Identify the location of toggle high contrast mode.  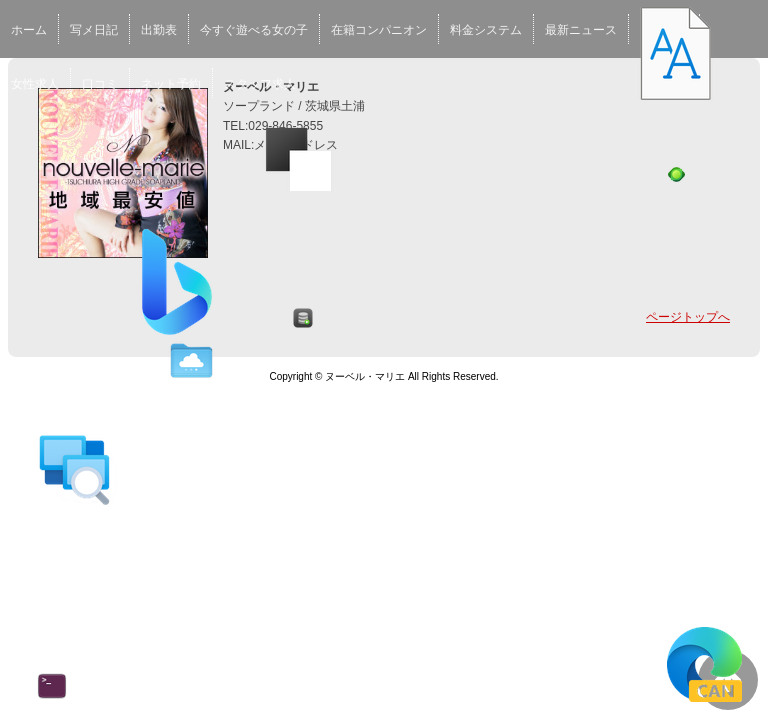
(298, 161).